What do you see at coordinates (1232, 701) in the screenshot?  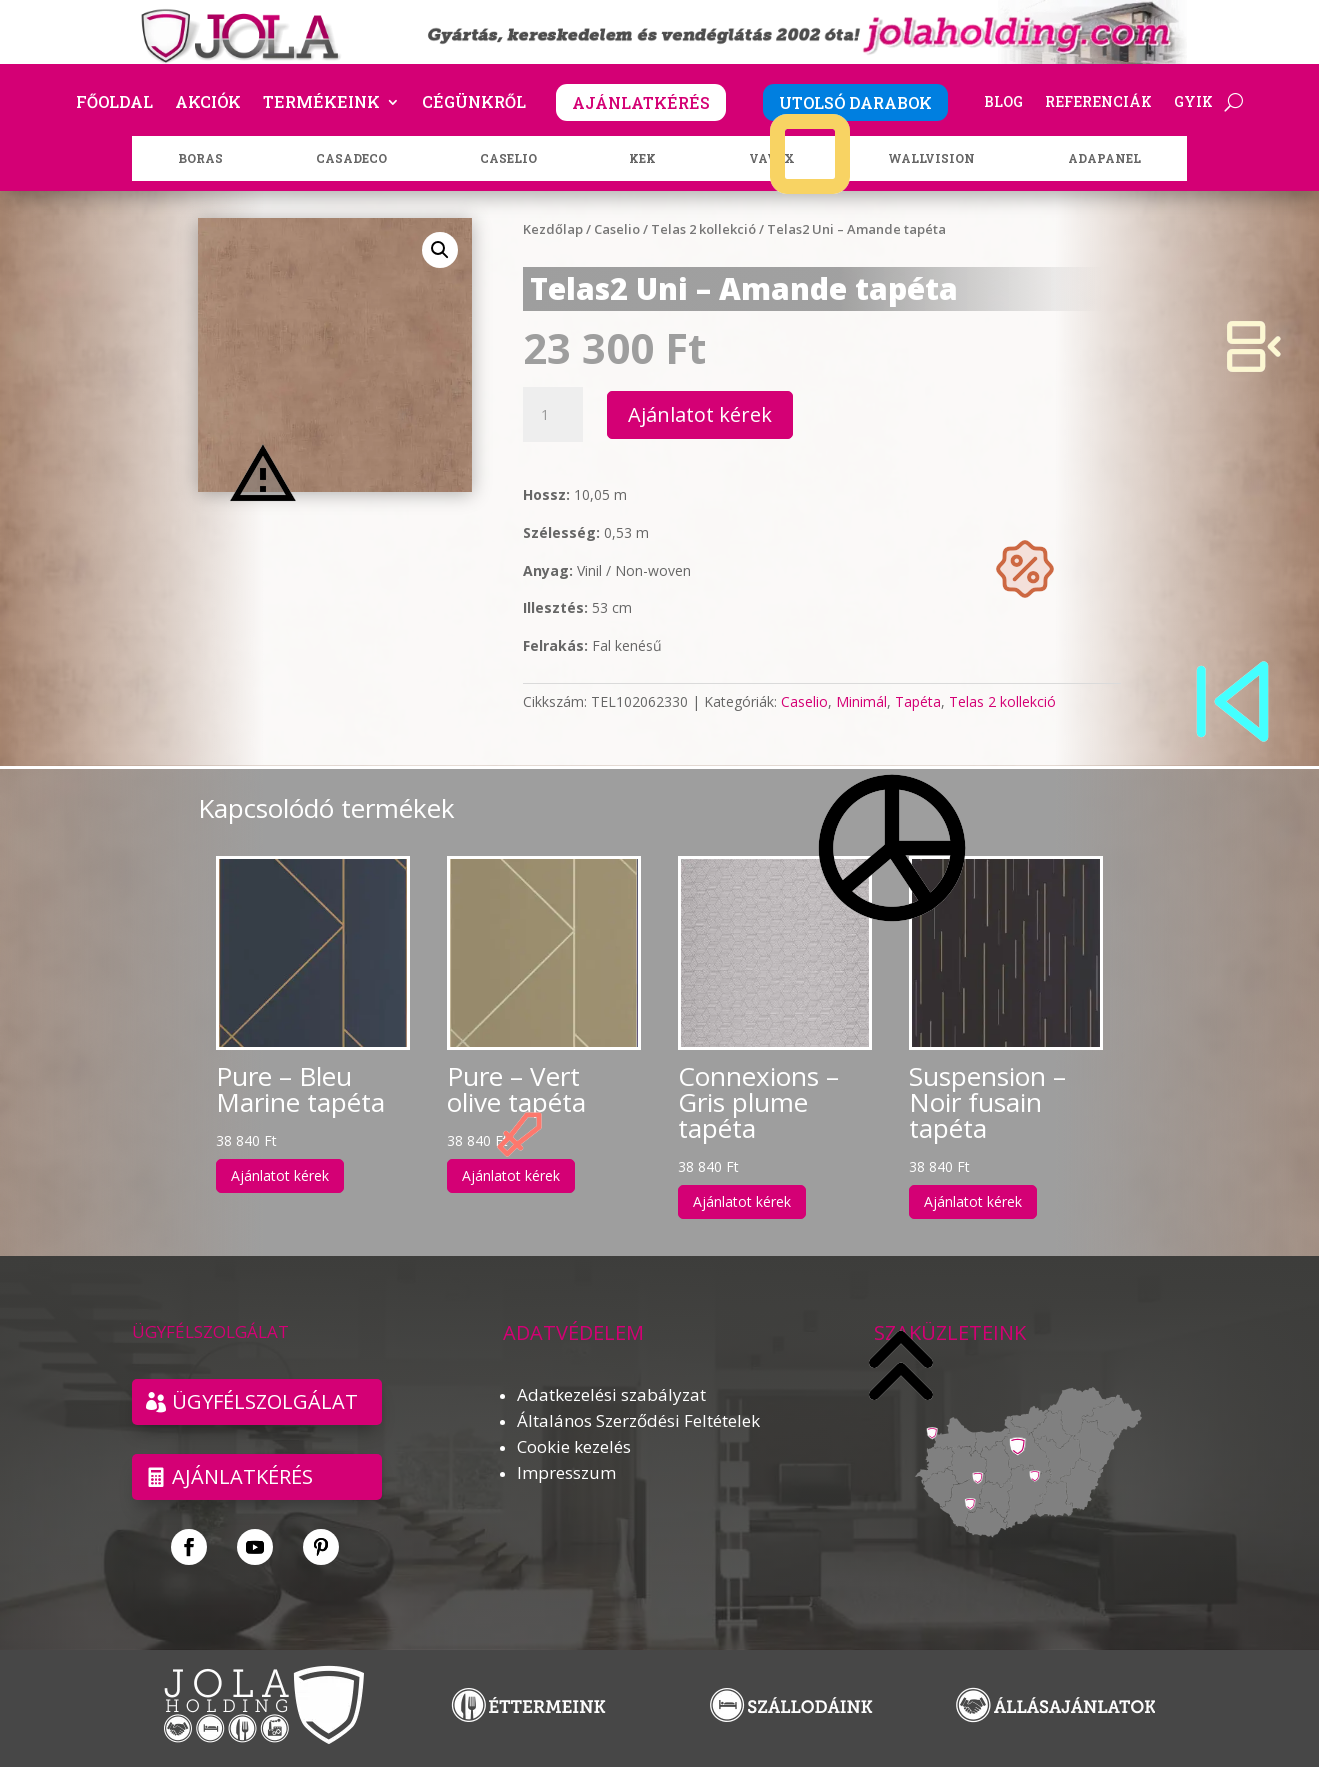 I see `skip to previous track` at bounding box center [1232, 701].